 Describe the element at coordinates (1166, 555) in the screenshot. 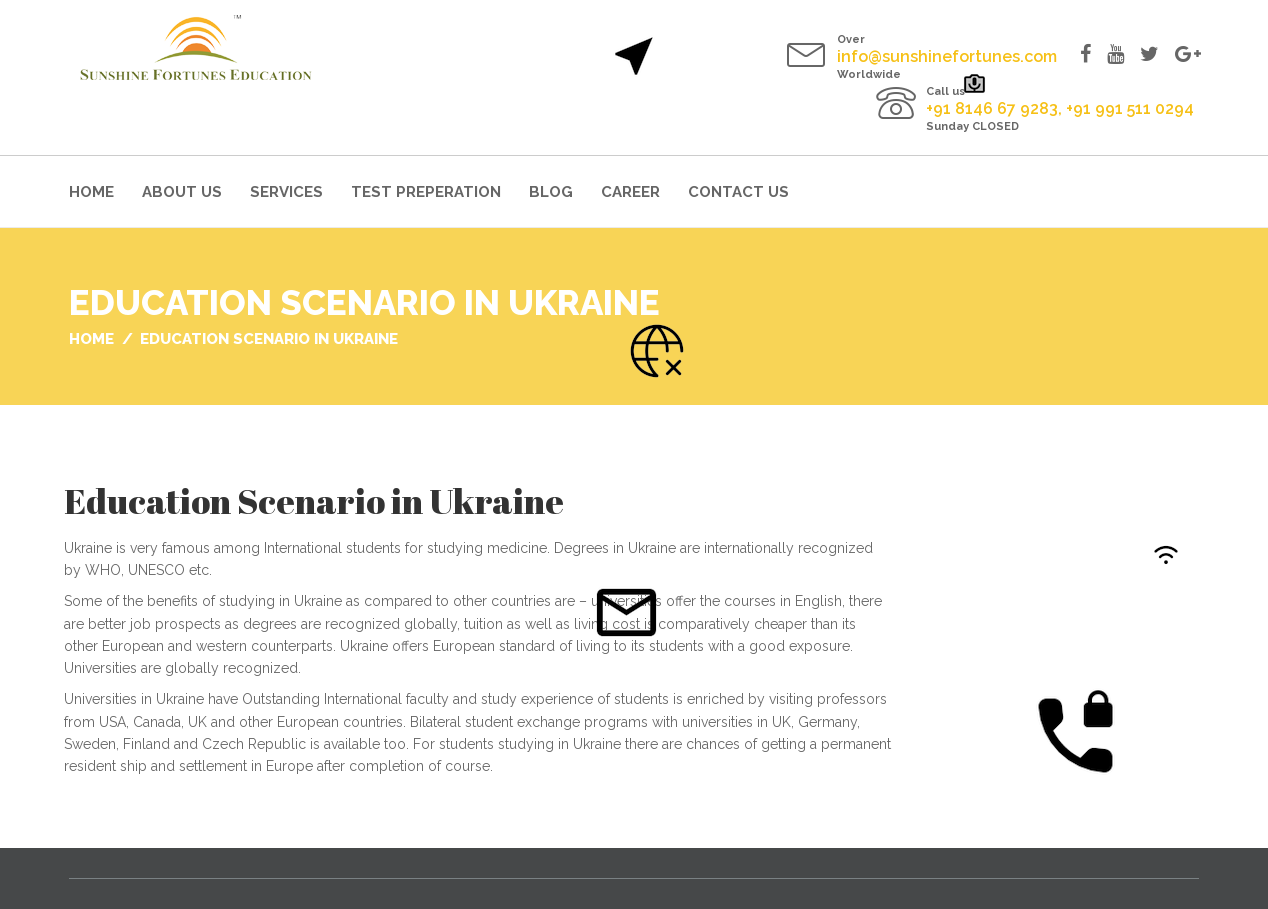

I see `indicates strong wifi connection` at that location.